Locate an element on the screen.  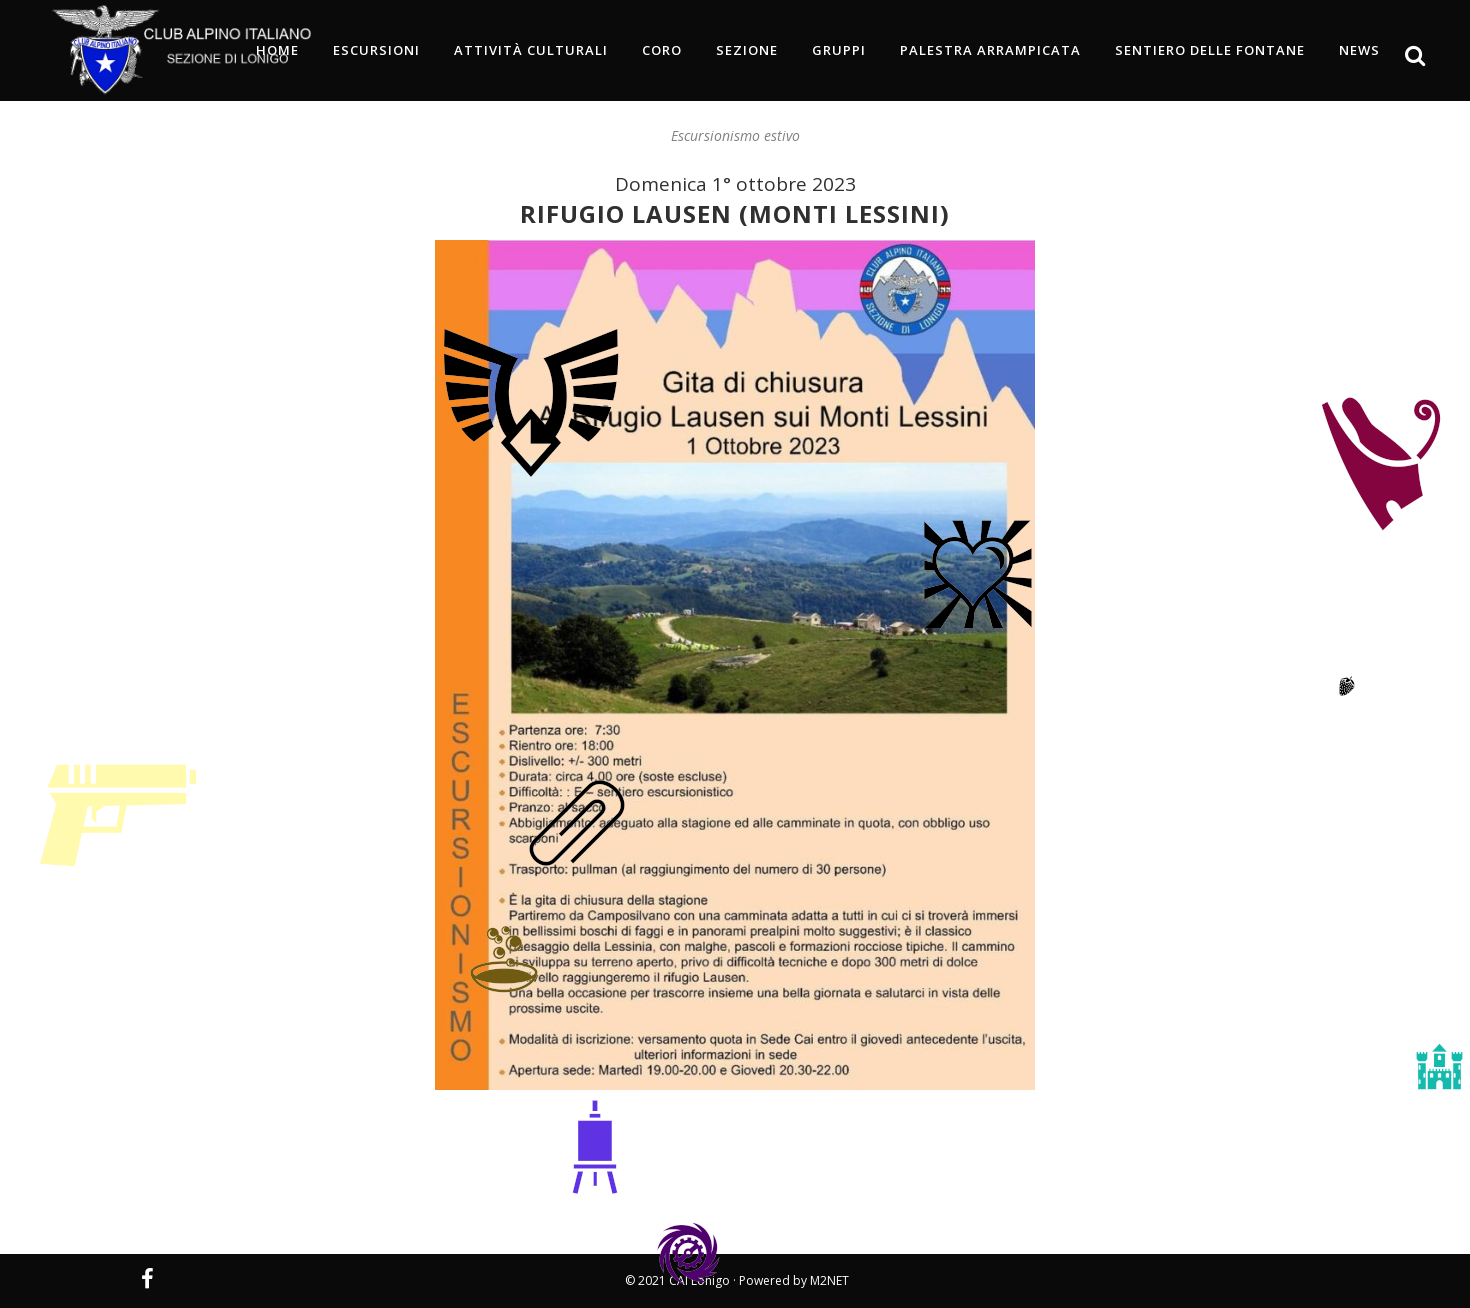
indicates a favorite or loved item is located at coordinates (978, 574).